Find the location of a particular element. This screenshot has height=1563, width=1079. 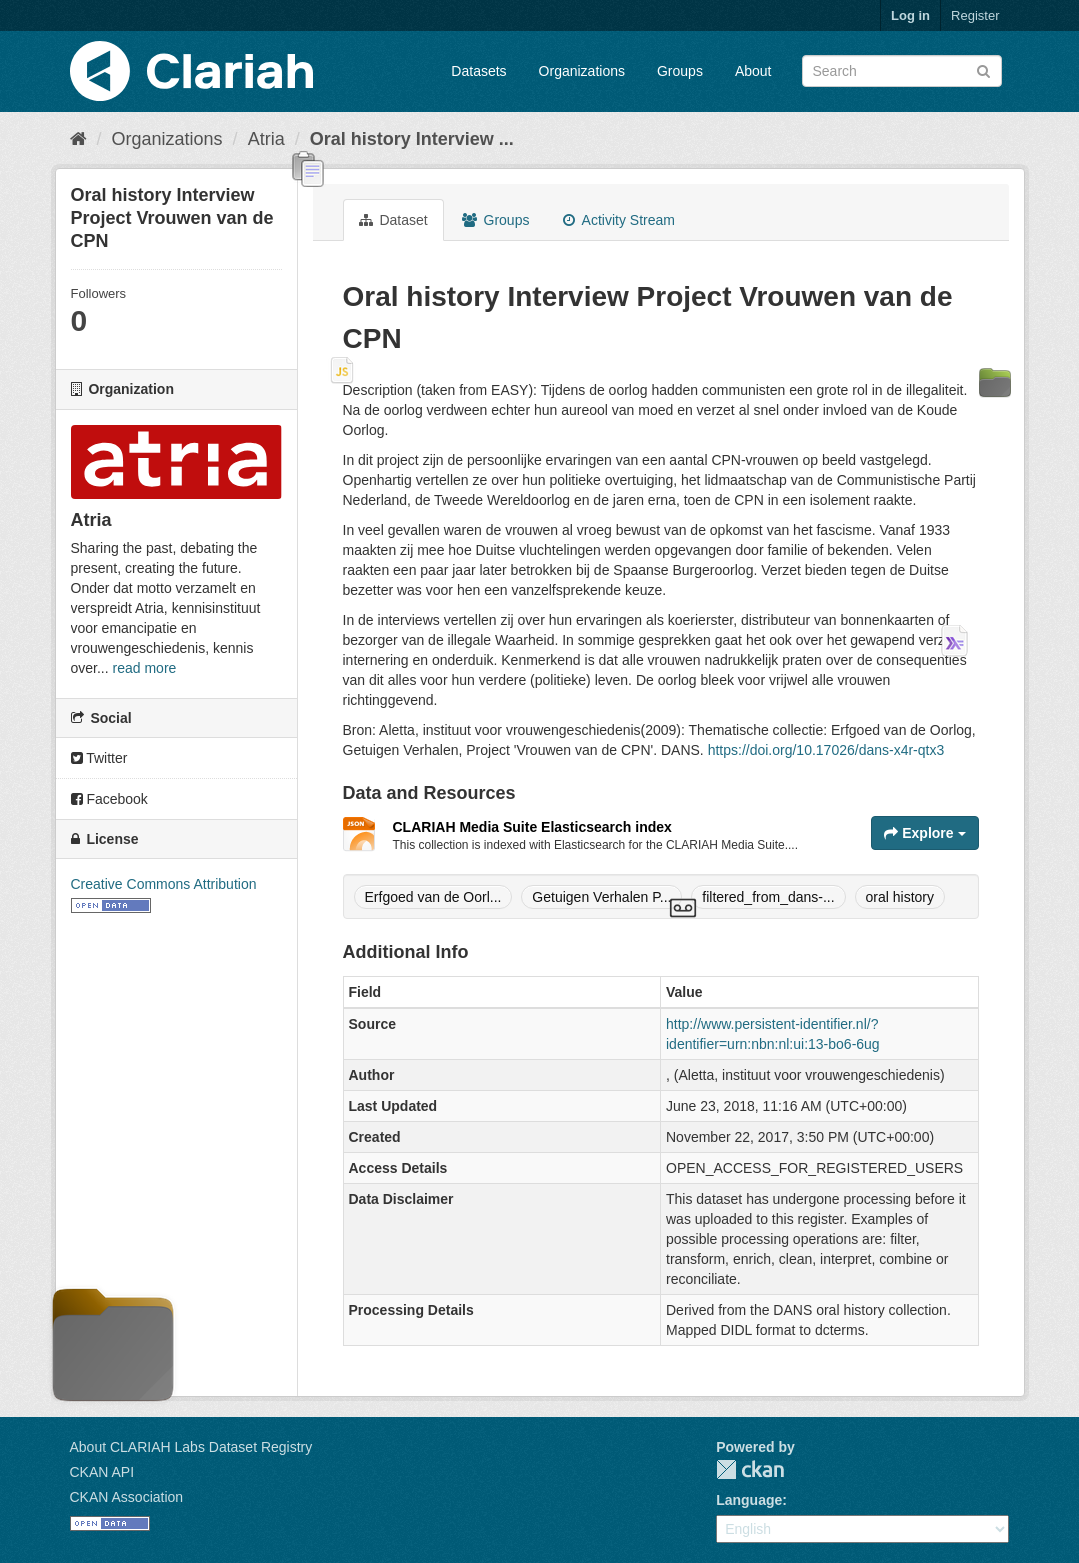

open folder to view contents is located at coordinates (113, 1345).